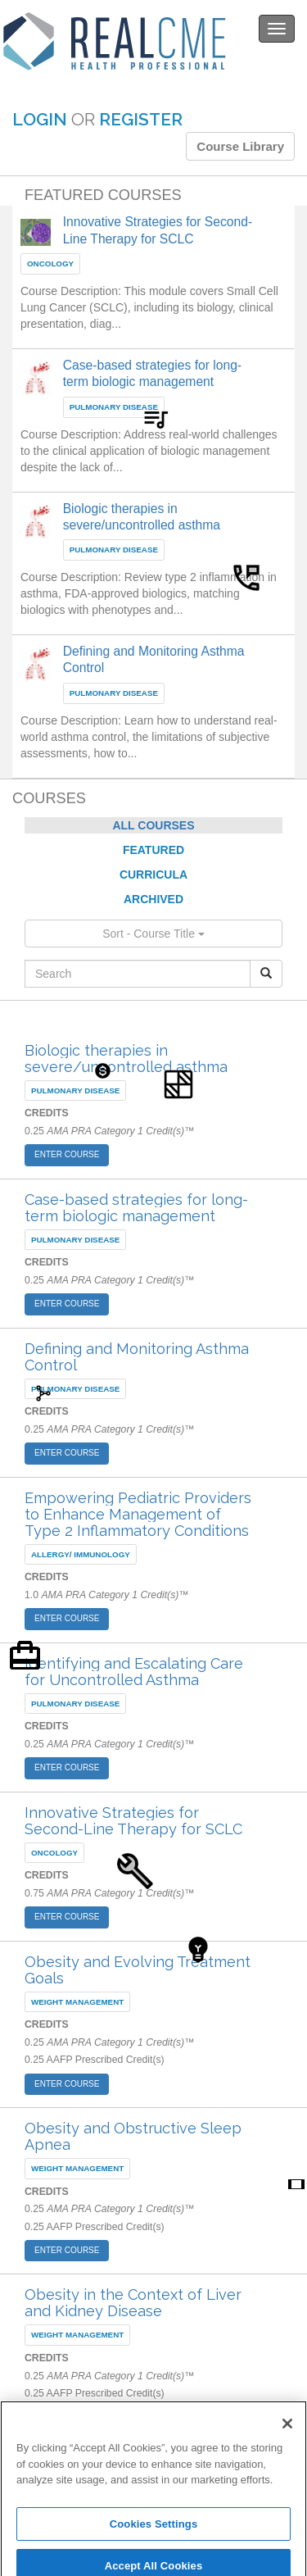 This screenshot has height=2576, width=307. Describe the element at coordinates (246, 578) in the screenshot. I see `access voicemail or phone messages` at that location.